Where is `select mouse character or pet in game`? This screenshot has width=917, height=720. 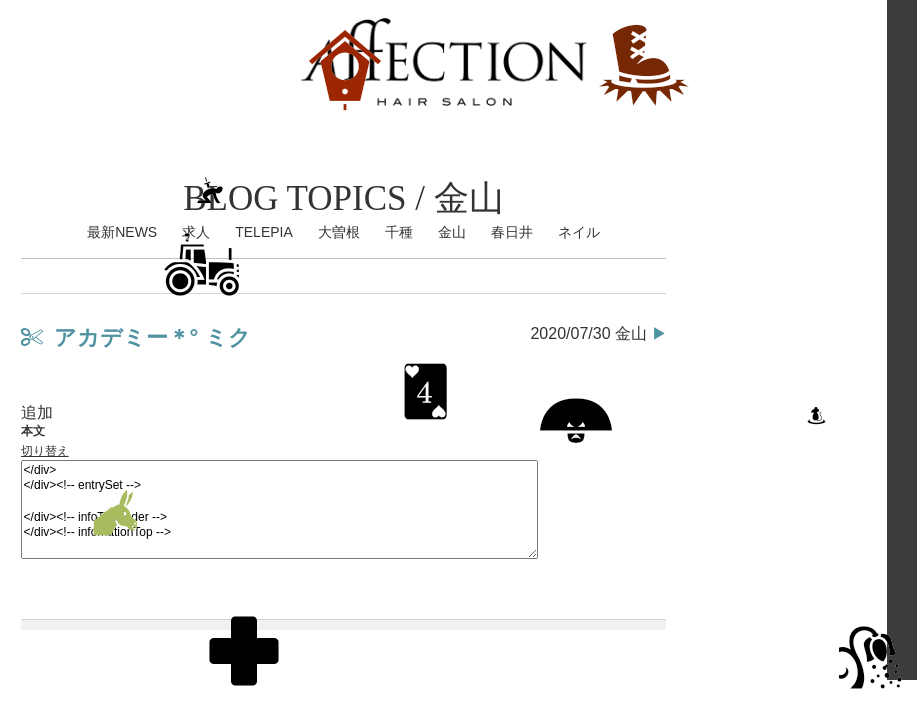 select mouse character or pet in game is located at coordinates (816, 415).